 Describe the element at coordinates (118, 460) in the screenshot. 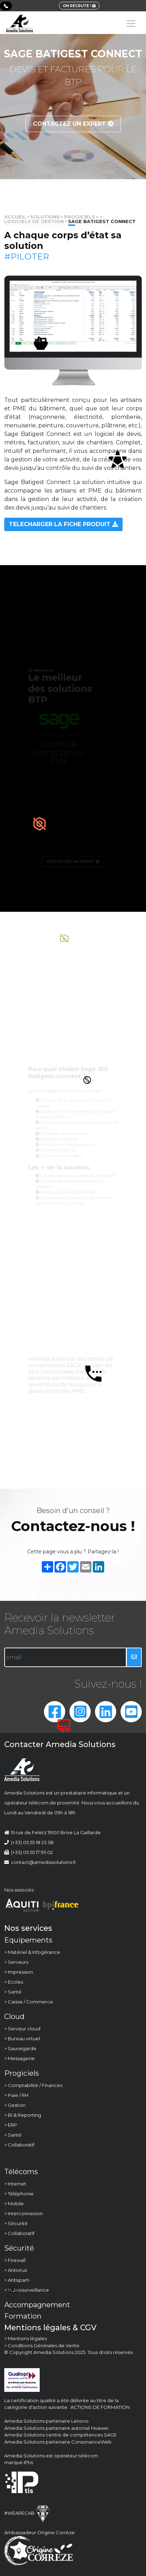

I see `indicates occult or mystical category` at that location.